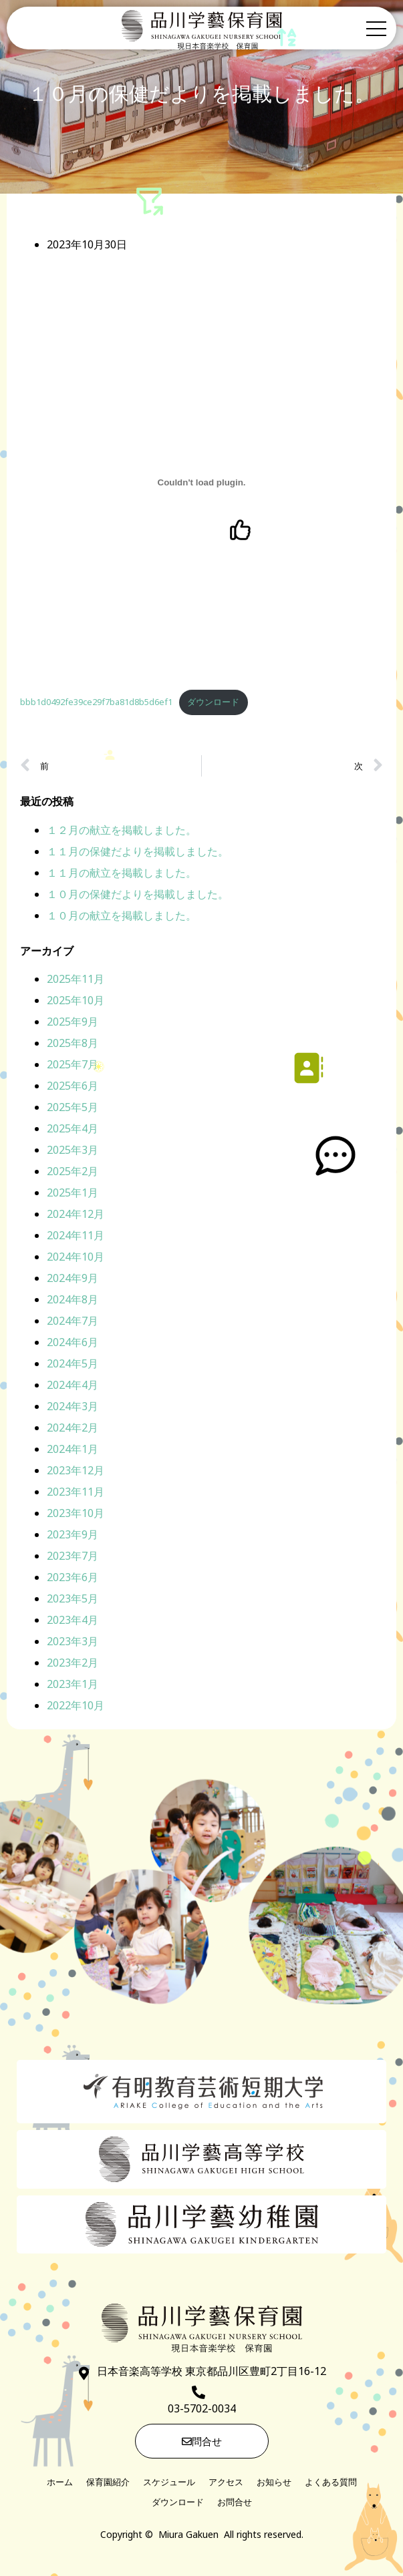  What do you see at coordinates (149, 200) in the screenshot?
I see `share current filter settings` at bounding box center [149, 200].